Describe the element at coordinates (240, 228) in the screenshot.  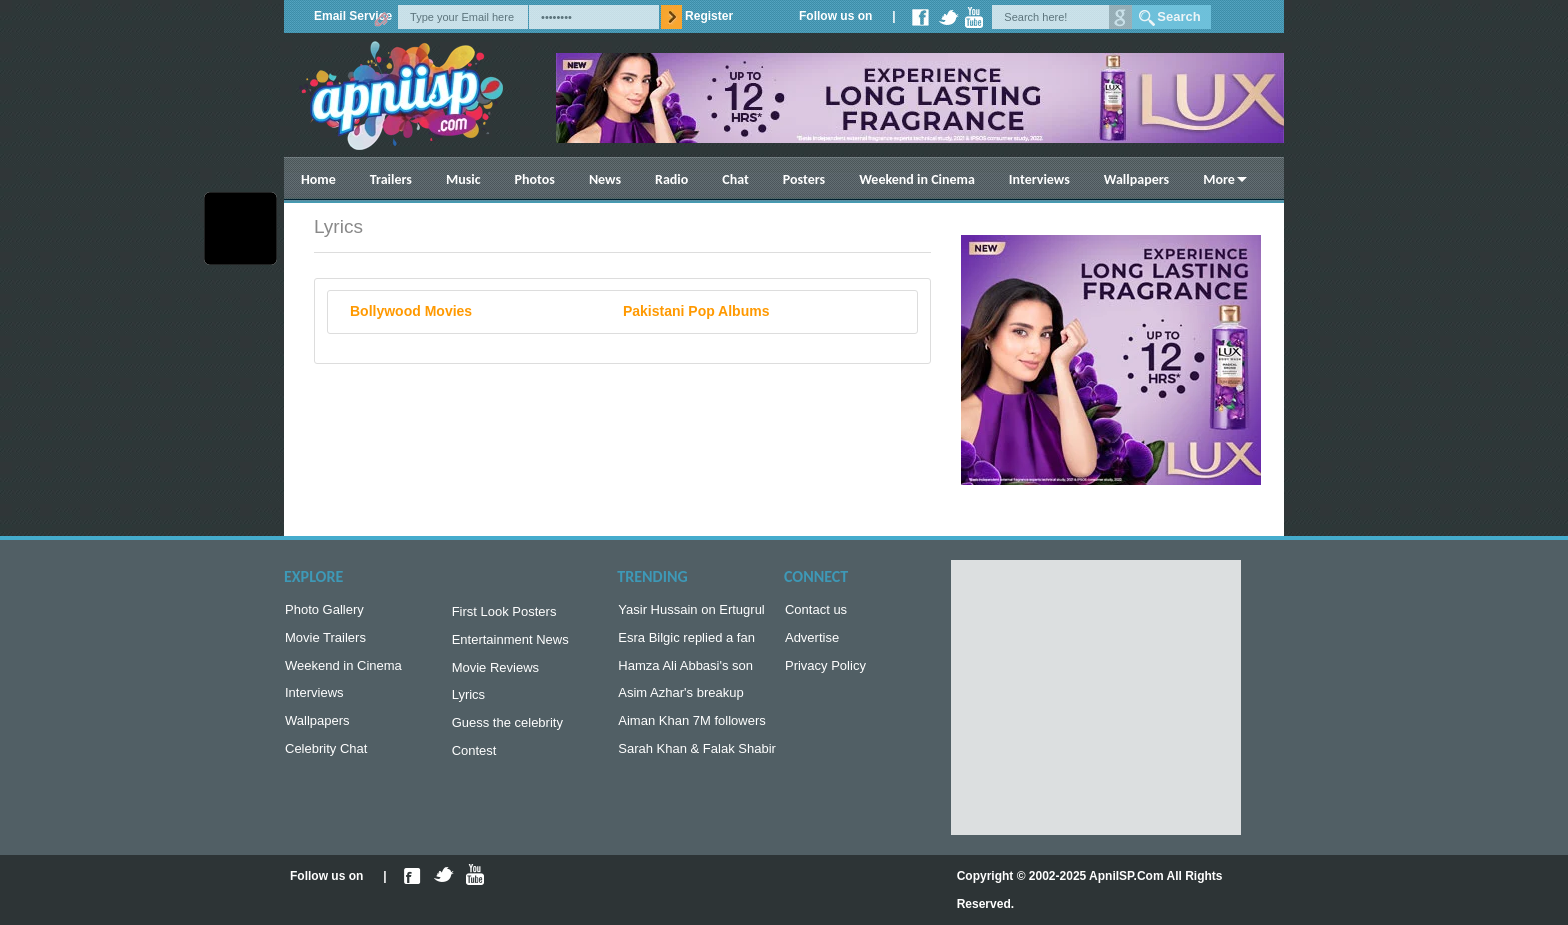
I see `stop media playback` at that location.